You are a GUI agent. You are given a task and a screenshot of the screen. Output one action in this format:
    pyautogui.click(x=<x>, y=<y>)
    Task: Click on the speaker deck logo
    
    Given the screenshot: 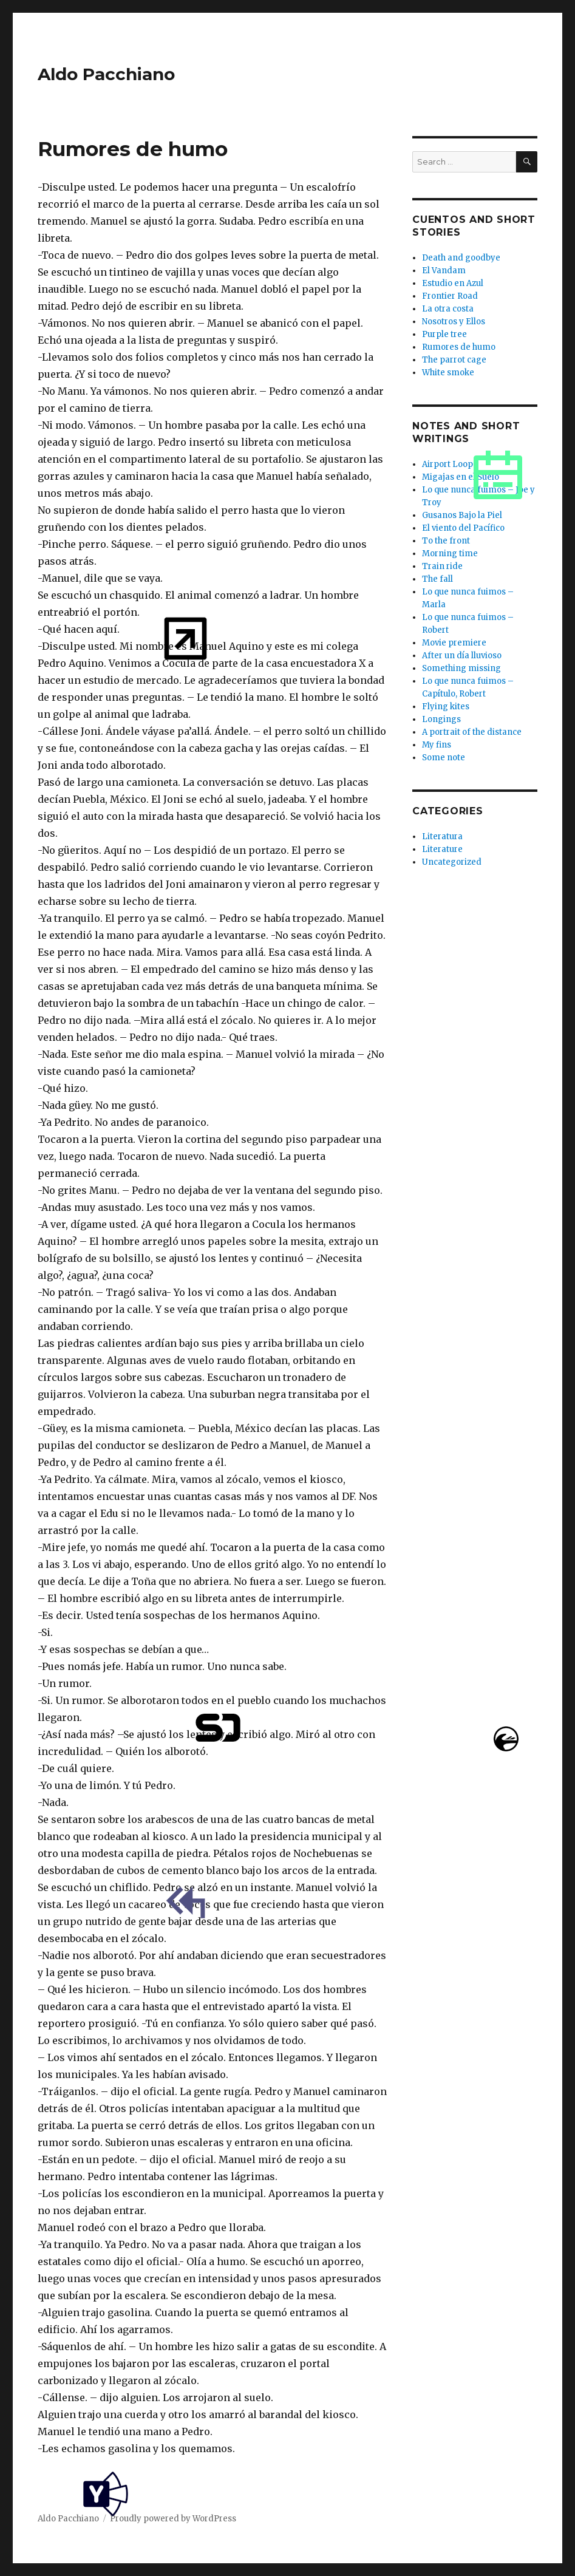 What is the action you would take?
    pyautogui.click(x=218, y=1728)
    